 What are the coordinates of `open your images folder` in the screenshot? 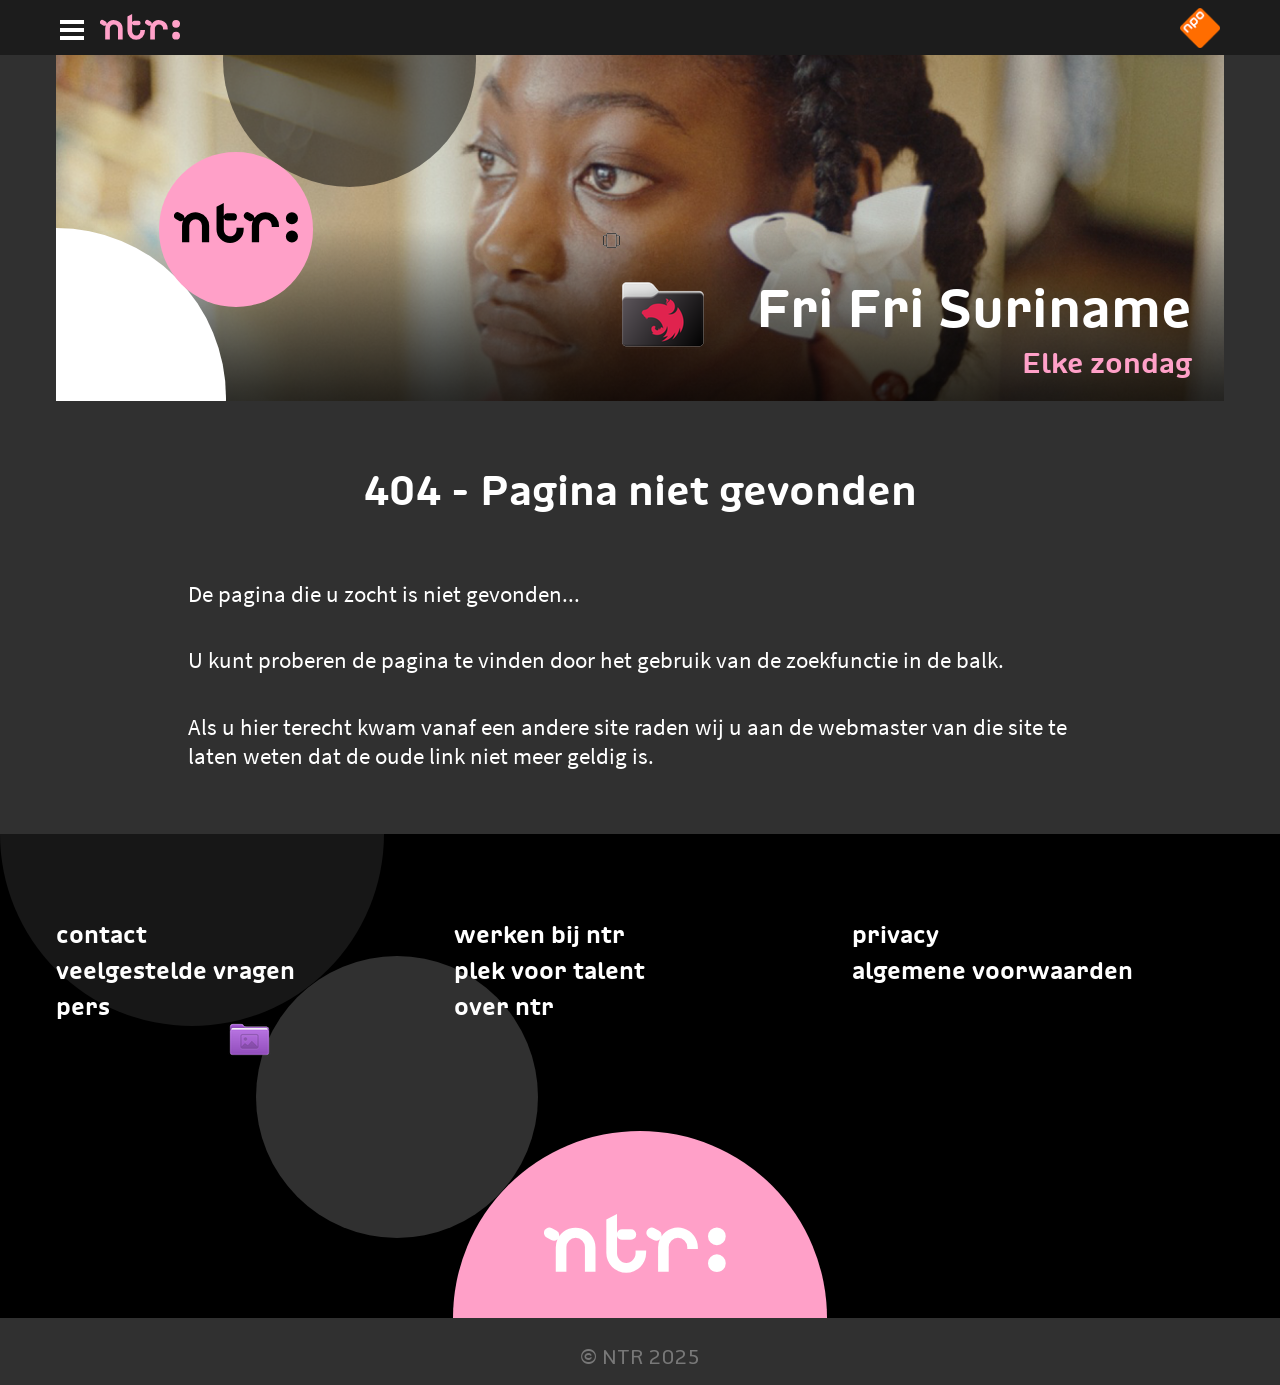 It's located at (249, 1039).